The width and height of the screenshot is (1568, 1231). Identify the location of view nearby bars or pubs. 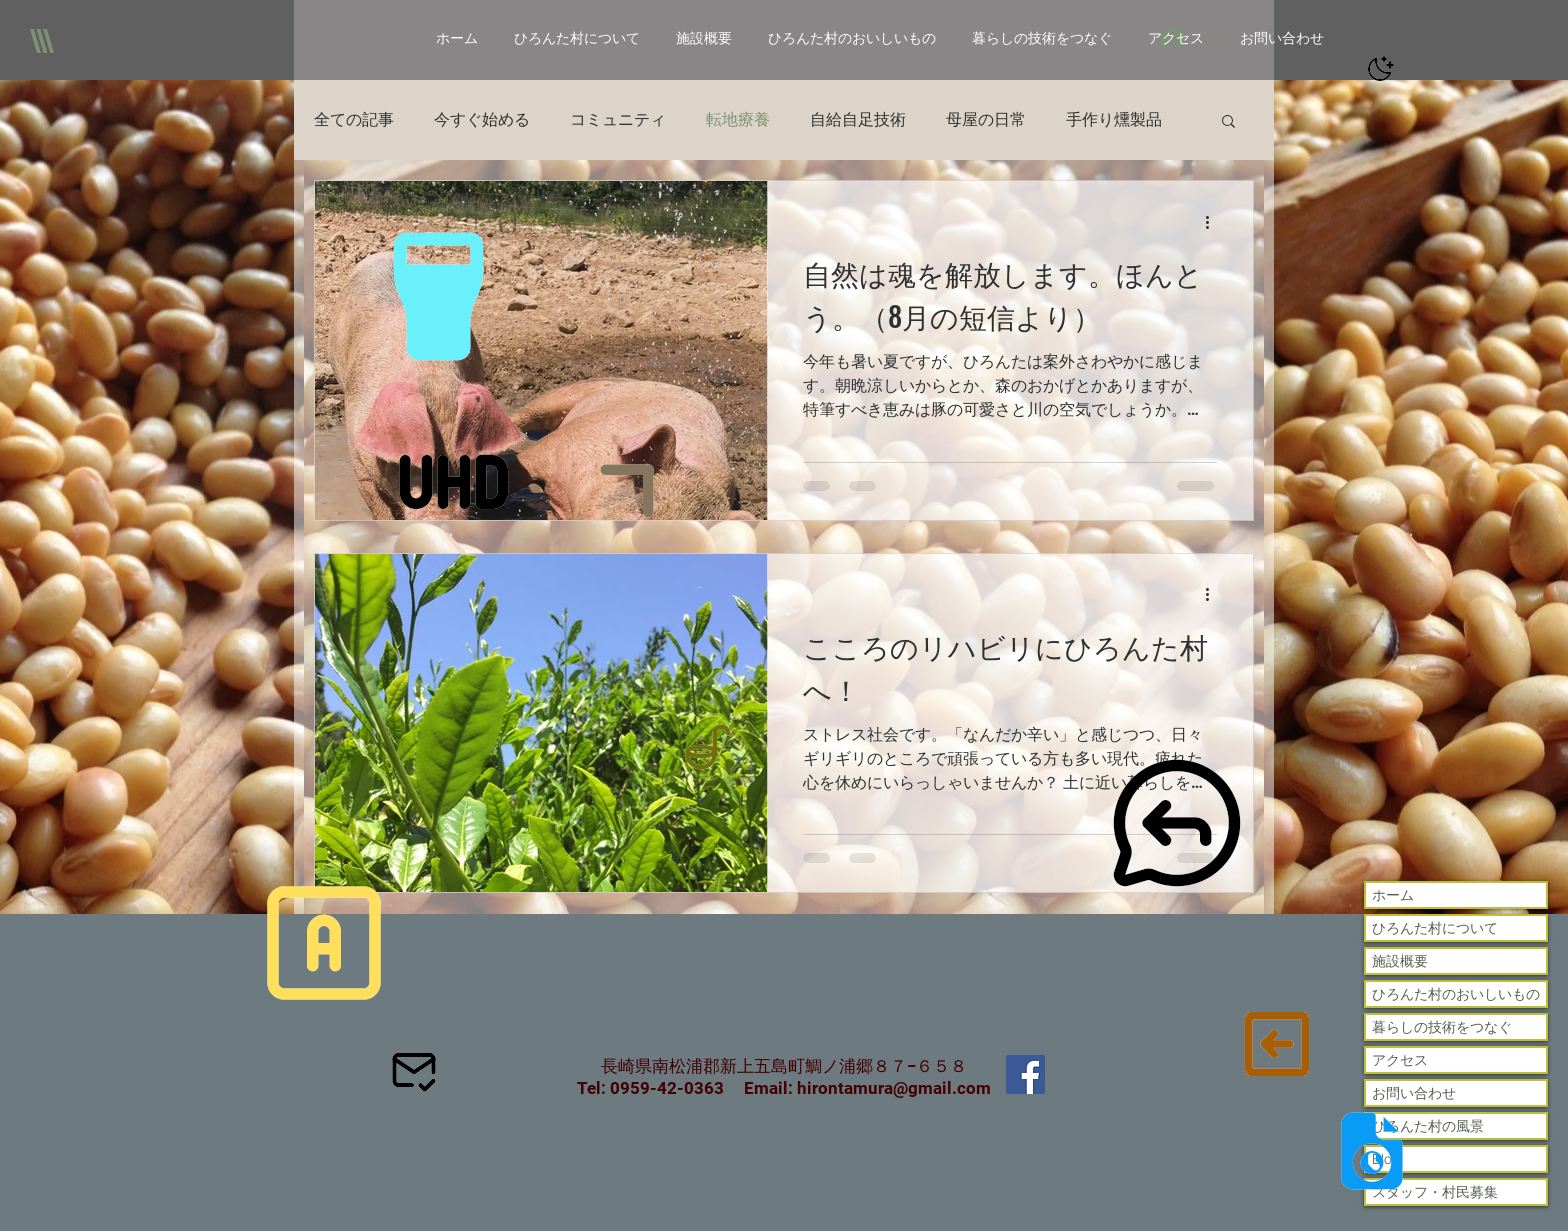
(438, 296).